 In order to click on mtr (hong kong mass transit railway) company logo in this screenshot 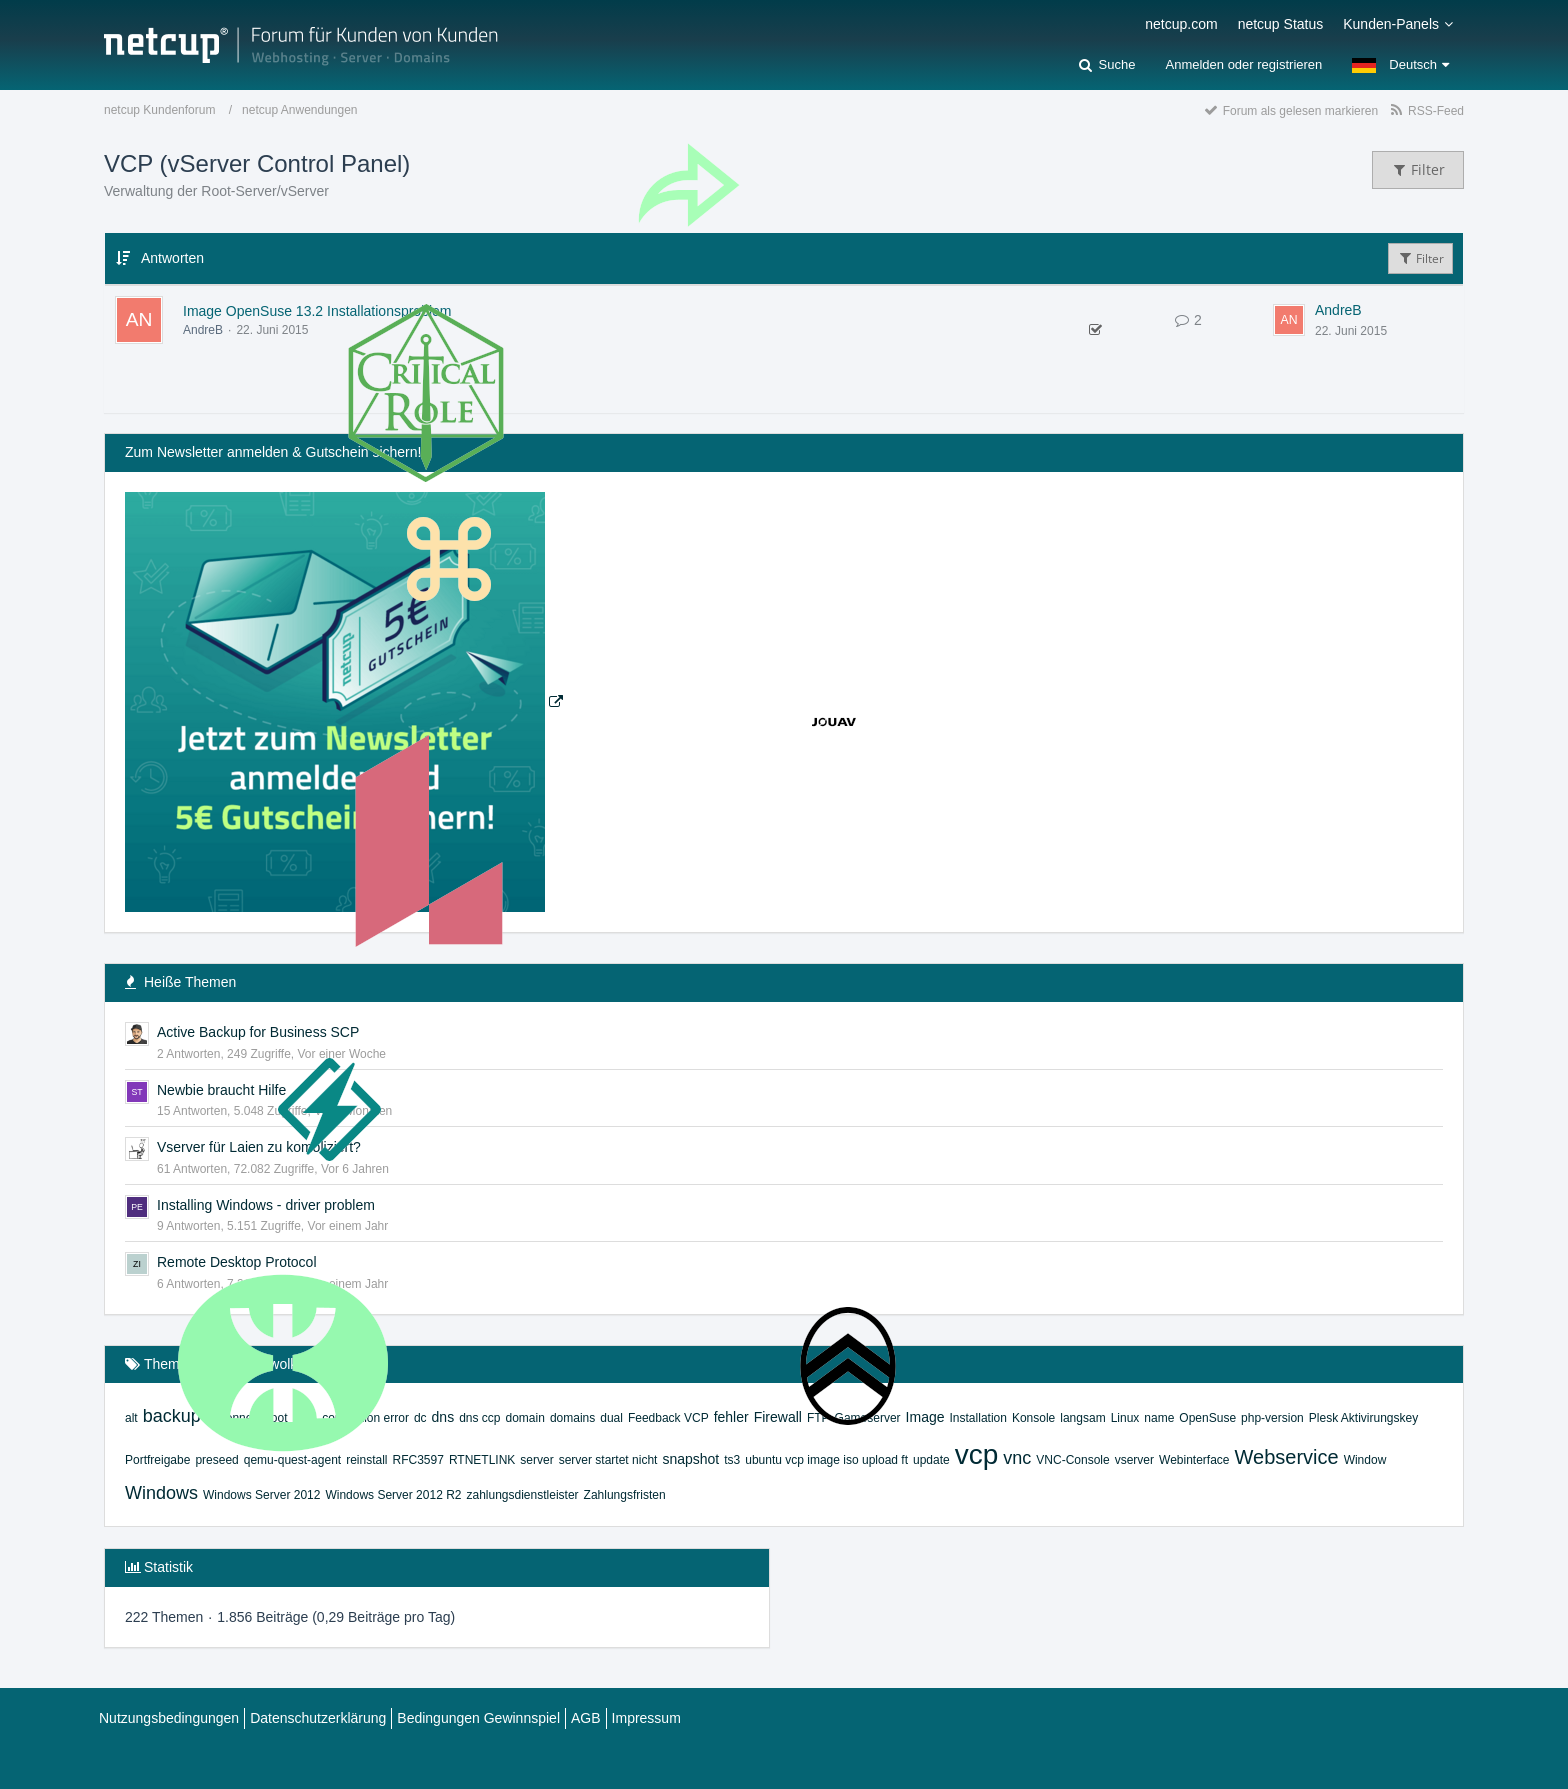, I will do `click(283, 1363)`.